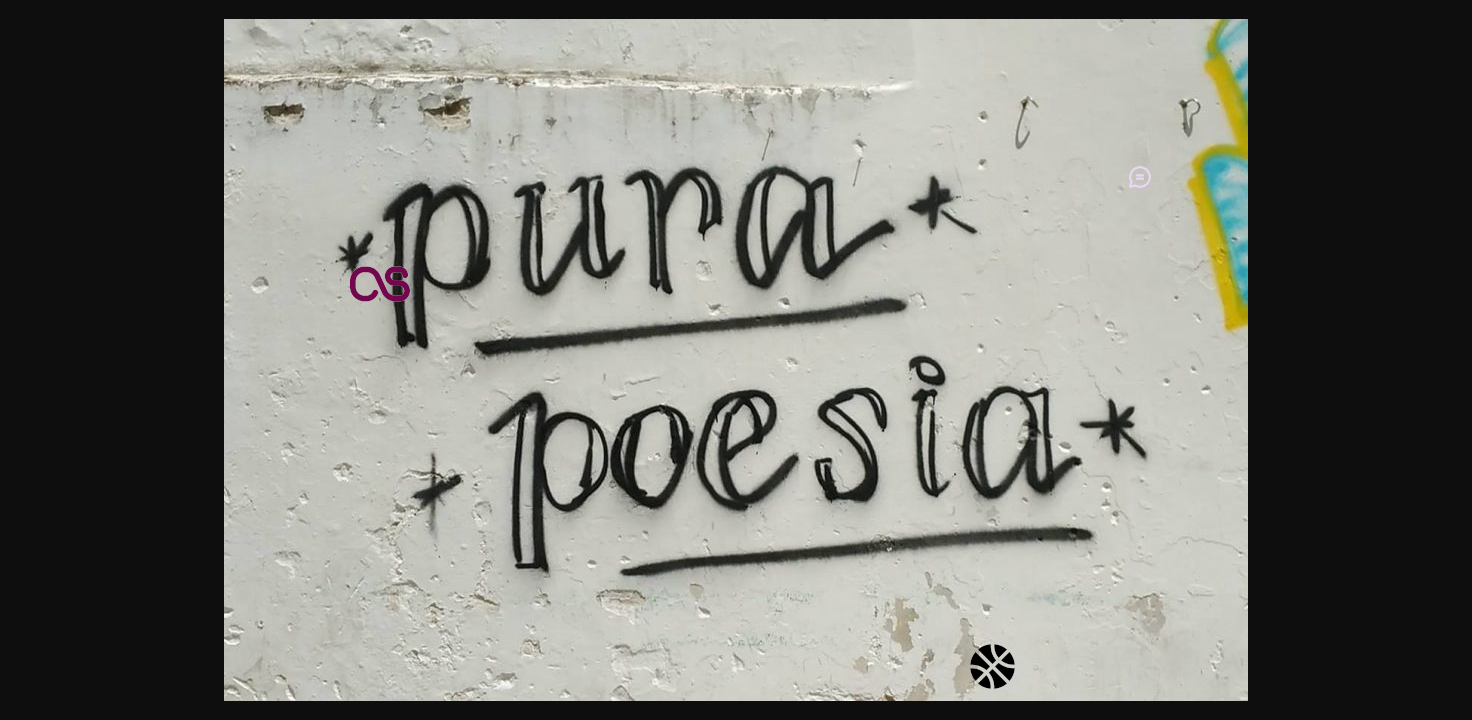 The height and width of the screenshot is (720, 1472). What do you see at coordinates (1140, 177) in the screenshot?
I see `open chat or messaging` at bounding box center [1140, 177].